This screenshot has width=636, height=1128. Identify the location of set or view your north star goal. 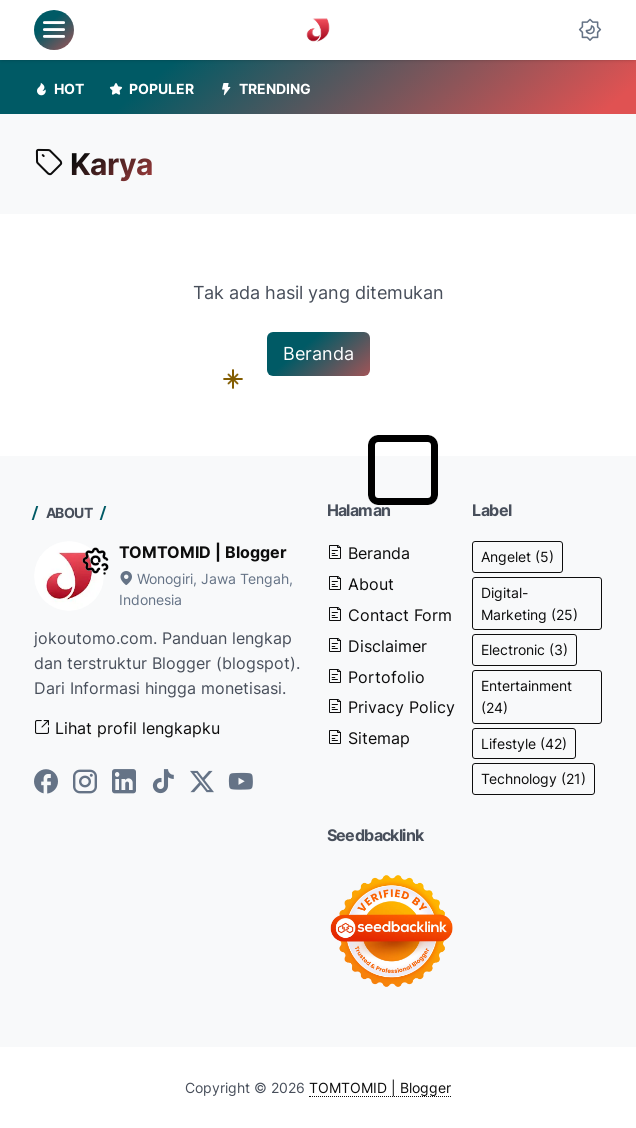
(233, 379).